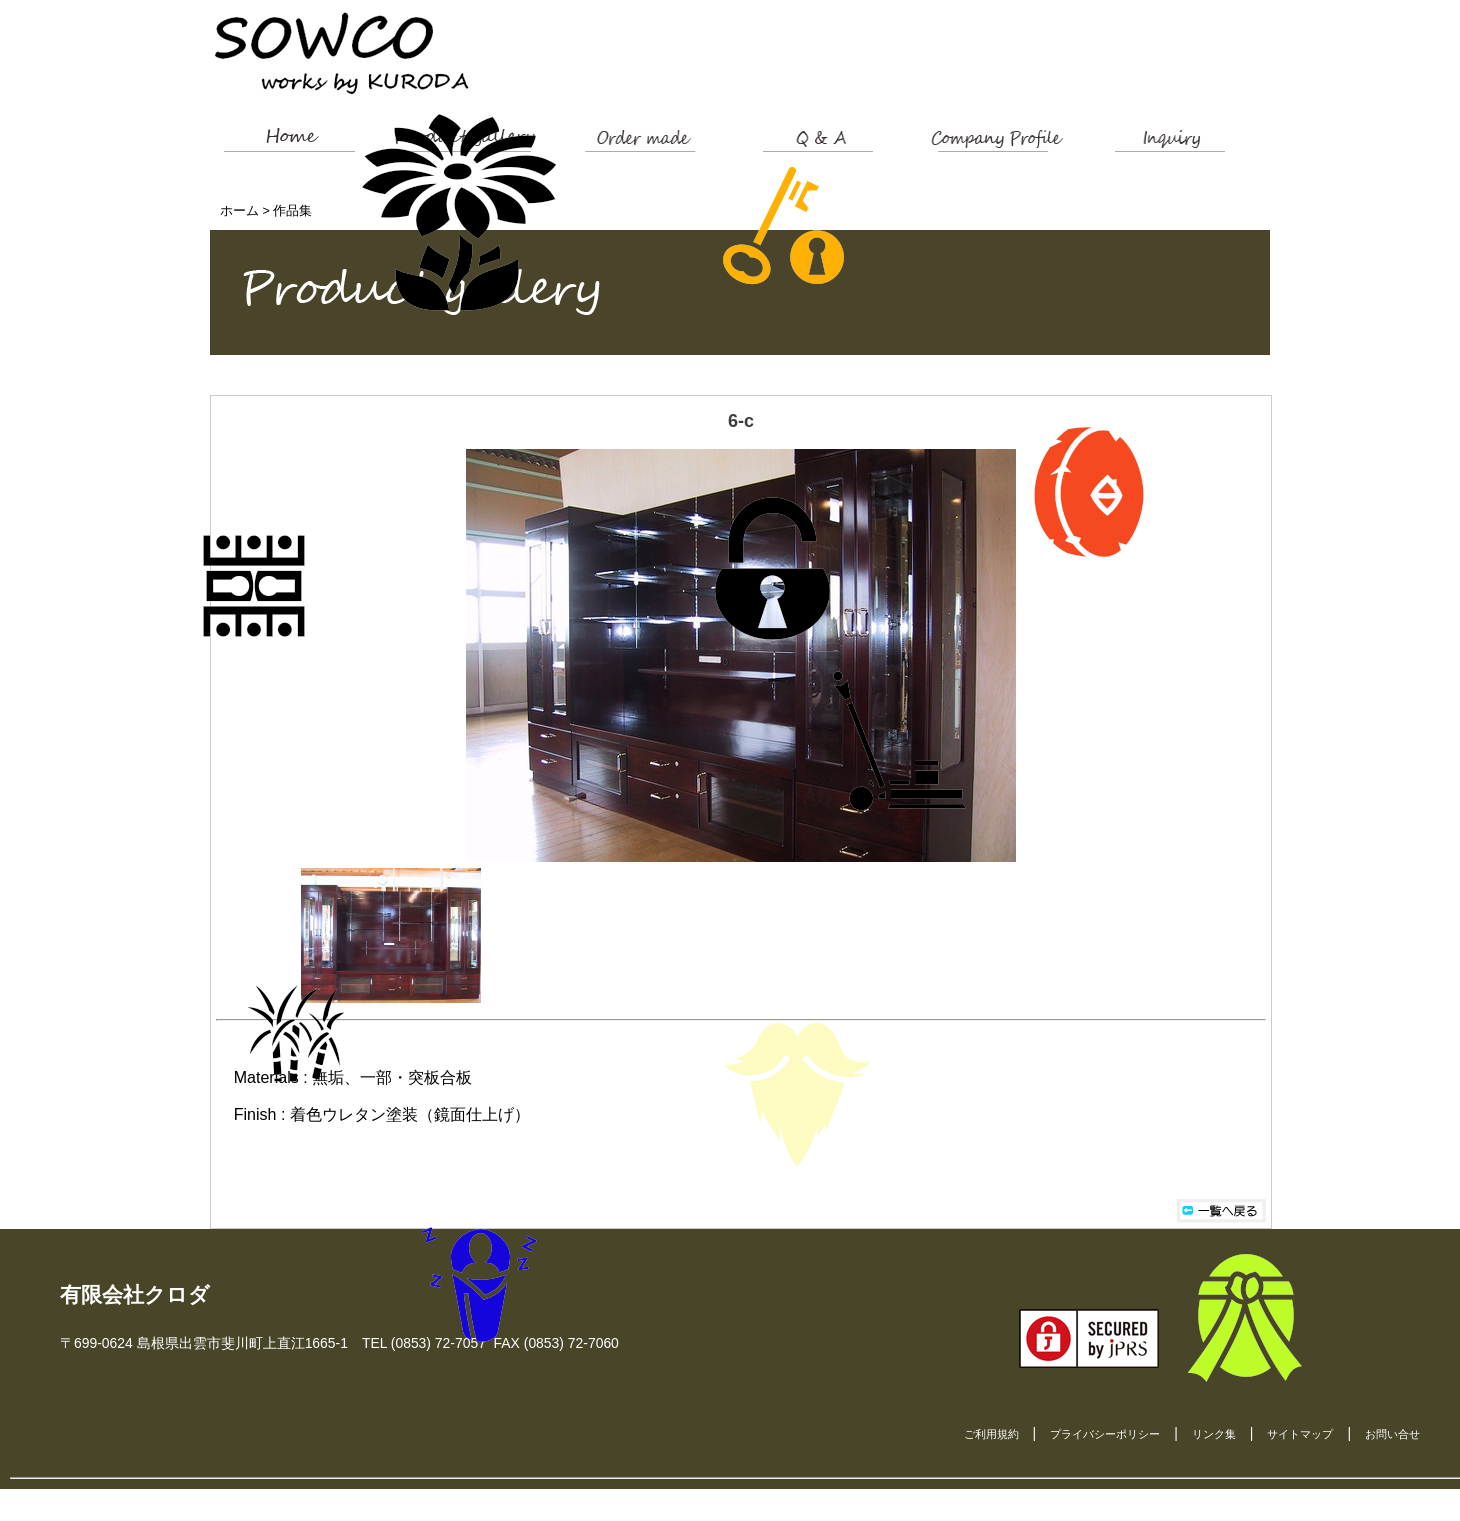 This screenshot has height=1521, width=1460. I want to click on access game inventory or storage grid, so click(254, 586).